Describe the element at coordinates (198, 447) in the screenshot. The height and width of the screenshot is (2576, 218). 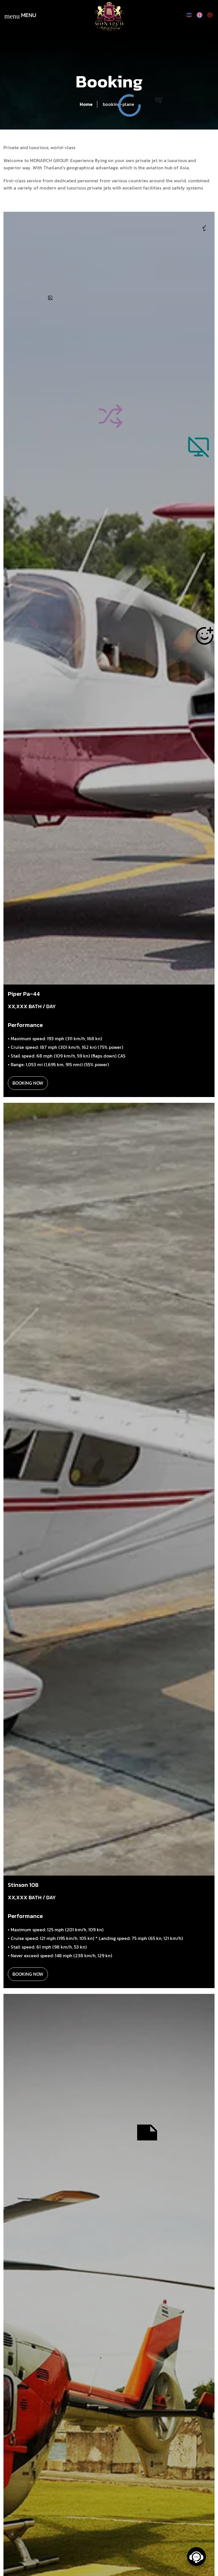
I see `disable display or screen sharing` at that location.